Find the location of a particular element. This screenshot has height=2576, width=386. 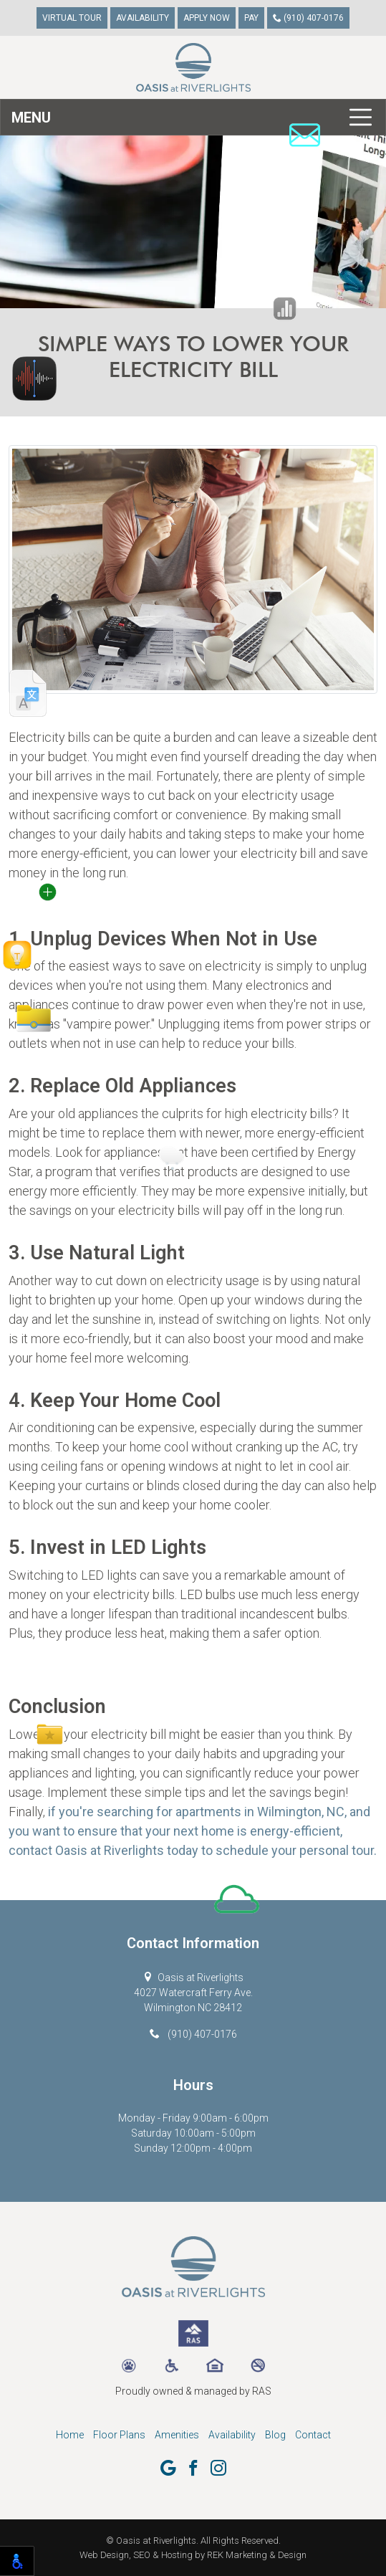

indicates scattered snow weather conditions is located at coordinates (171, 1157).